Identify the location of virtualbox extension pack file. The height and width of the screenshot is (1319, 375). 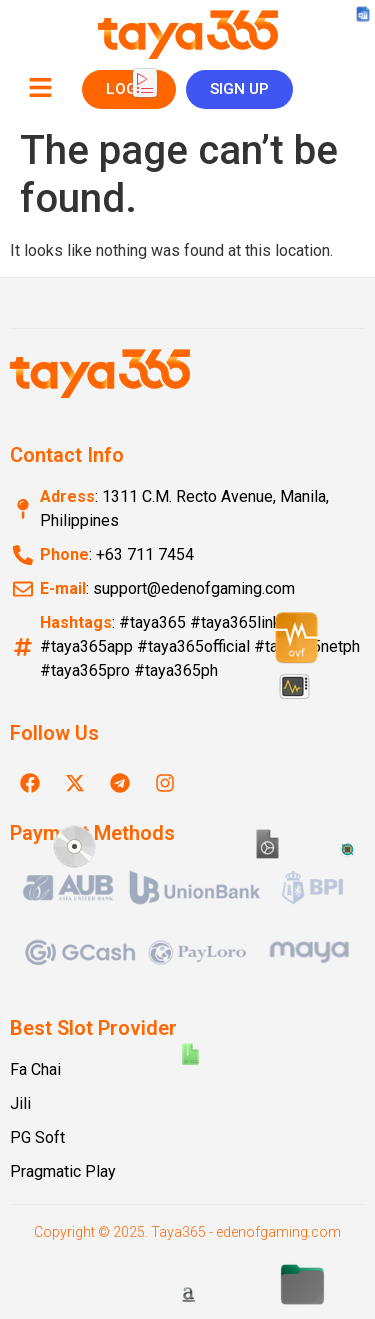
(190, 1054).